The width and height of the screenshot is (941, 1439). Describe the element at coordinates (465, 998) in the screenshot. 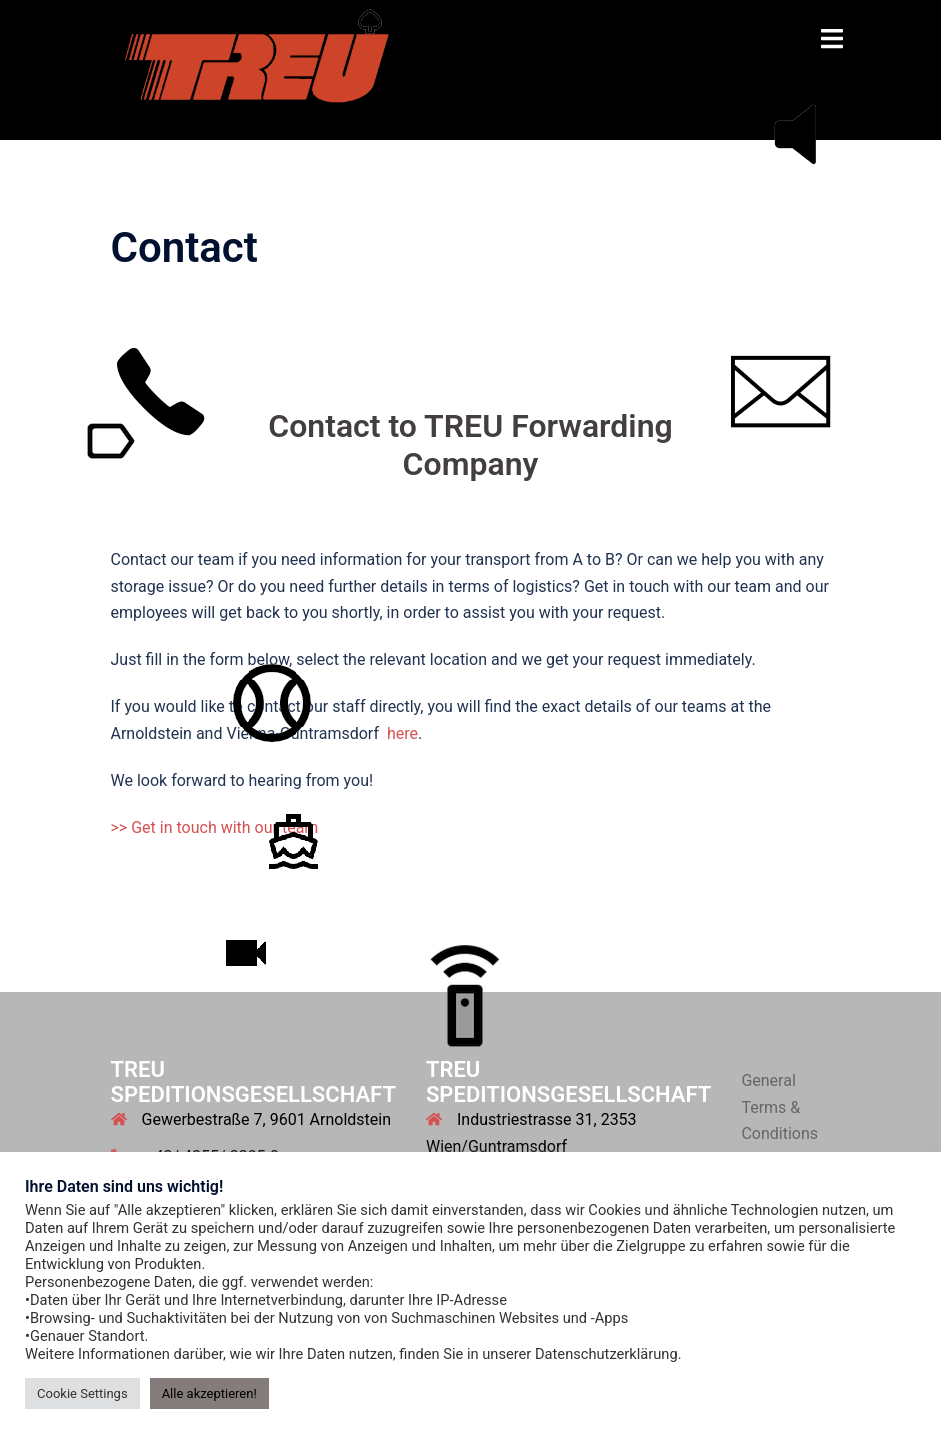

I see `access remote control settings` at that location.